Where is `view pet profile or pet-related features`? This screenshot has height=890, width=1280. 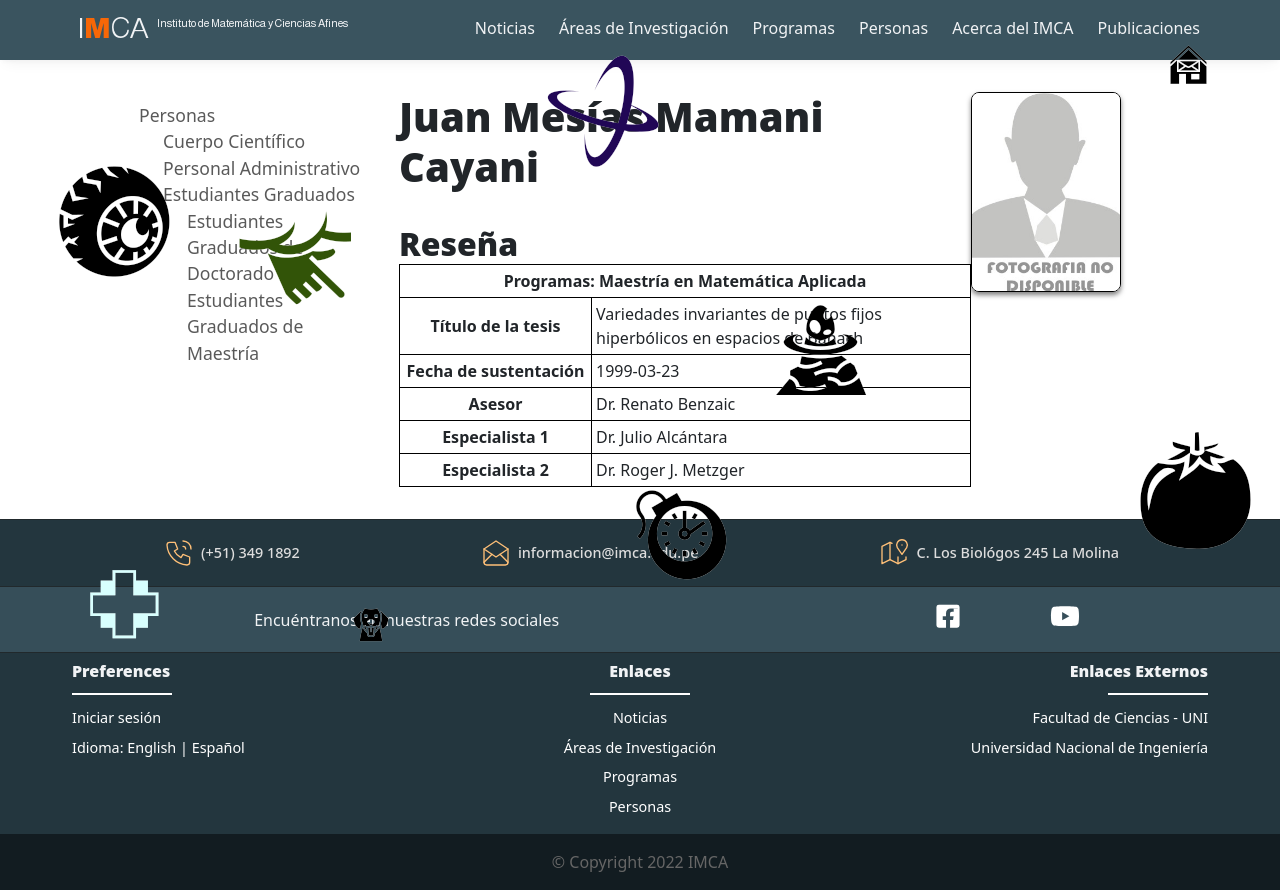
view pet profile or pet-related features is located at coordinates (371, 624).